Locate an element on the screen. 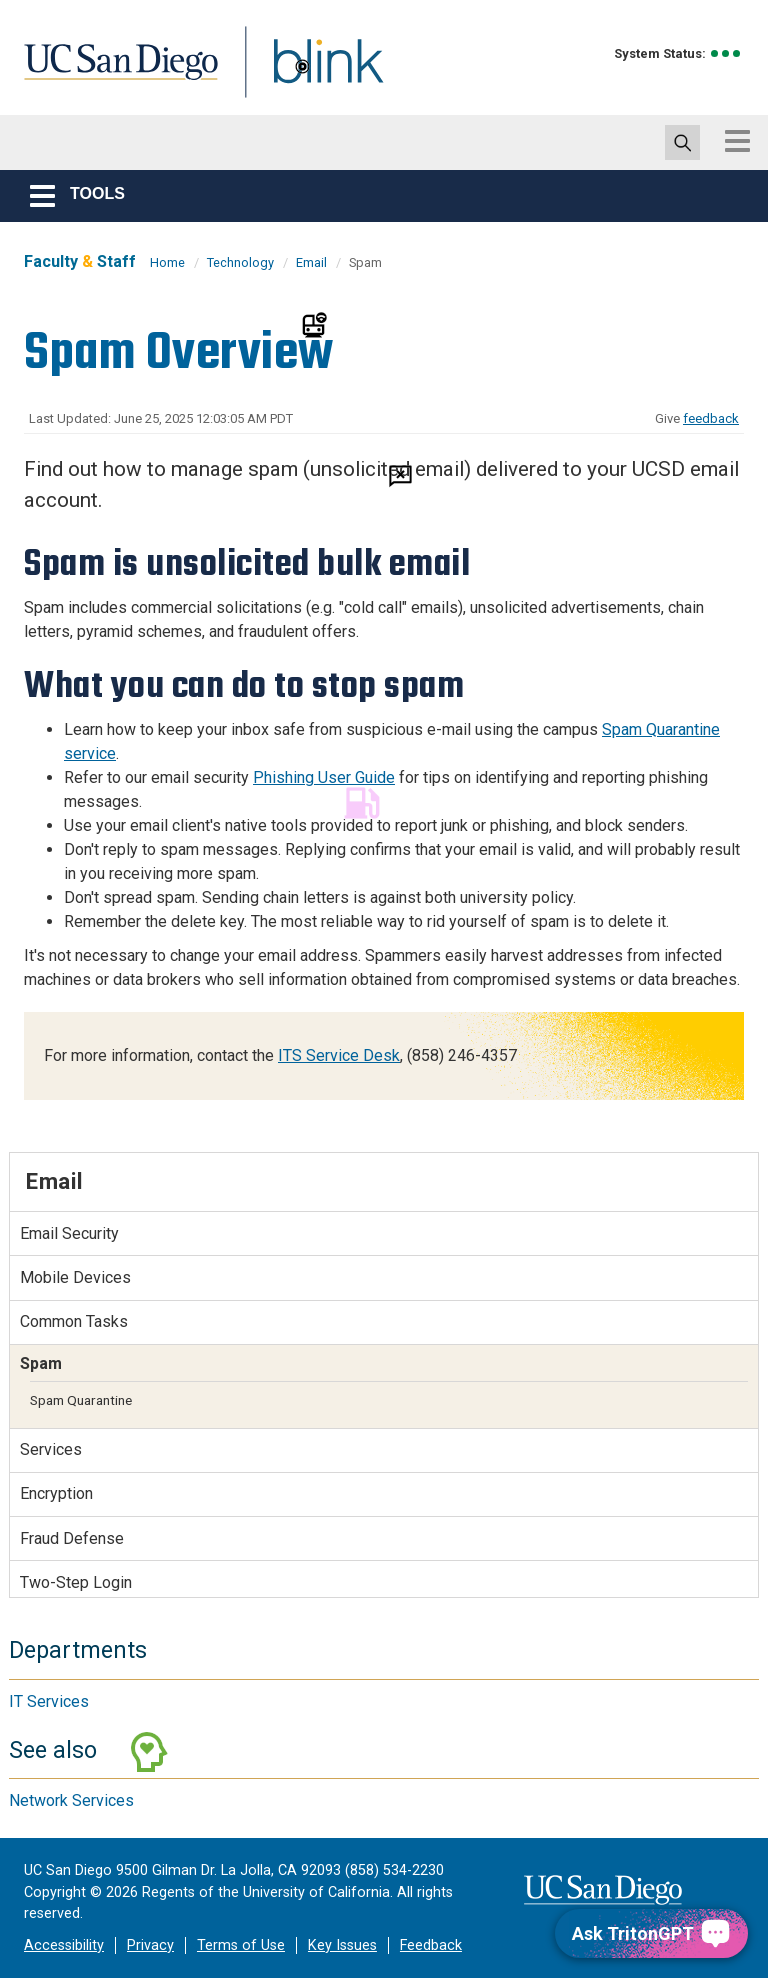 This screenshot has height=1978, width=768. delete a conversation is located at coordinates (400, 475).